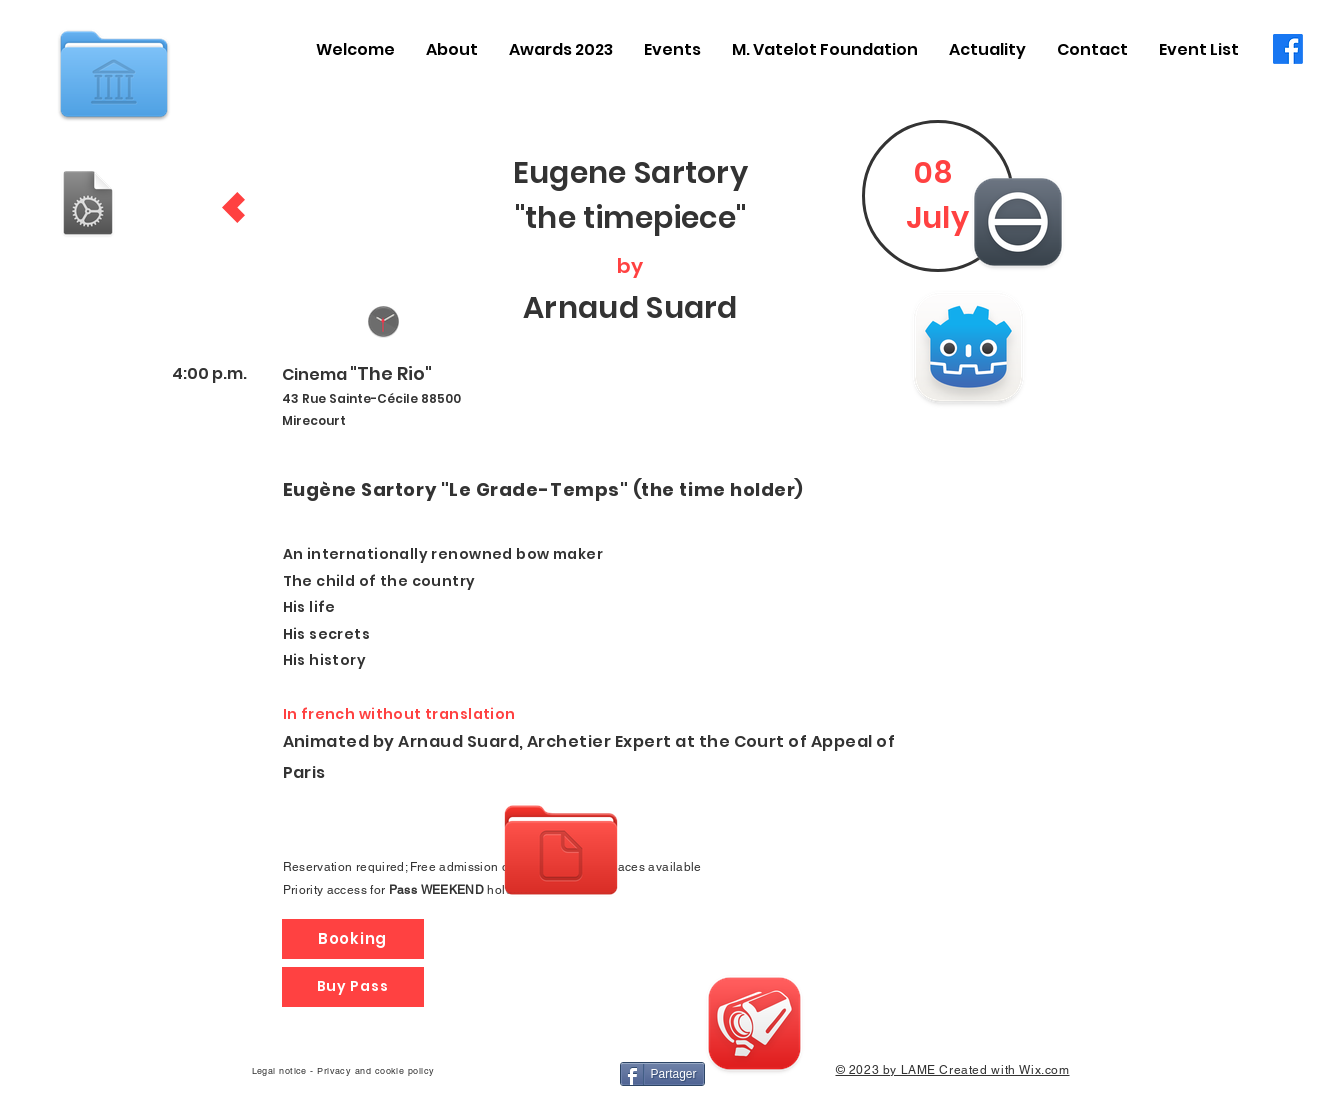 The width and height of the screenshot is (1323, 1095). What do you see at coordinates (114, 74) in the screenshot?
I see `open the system library folder` at bounding box center [114, 74].